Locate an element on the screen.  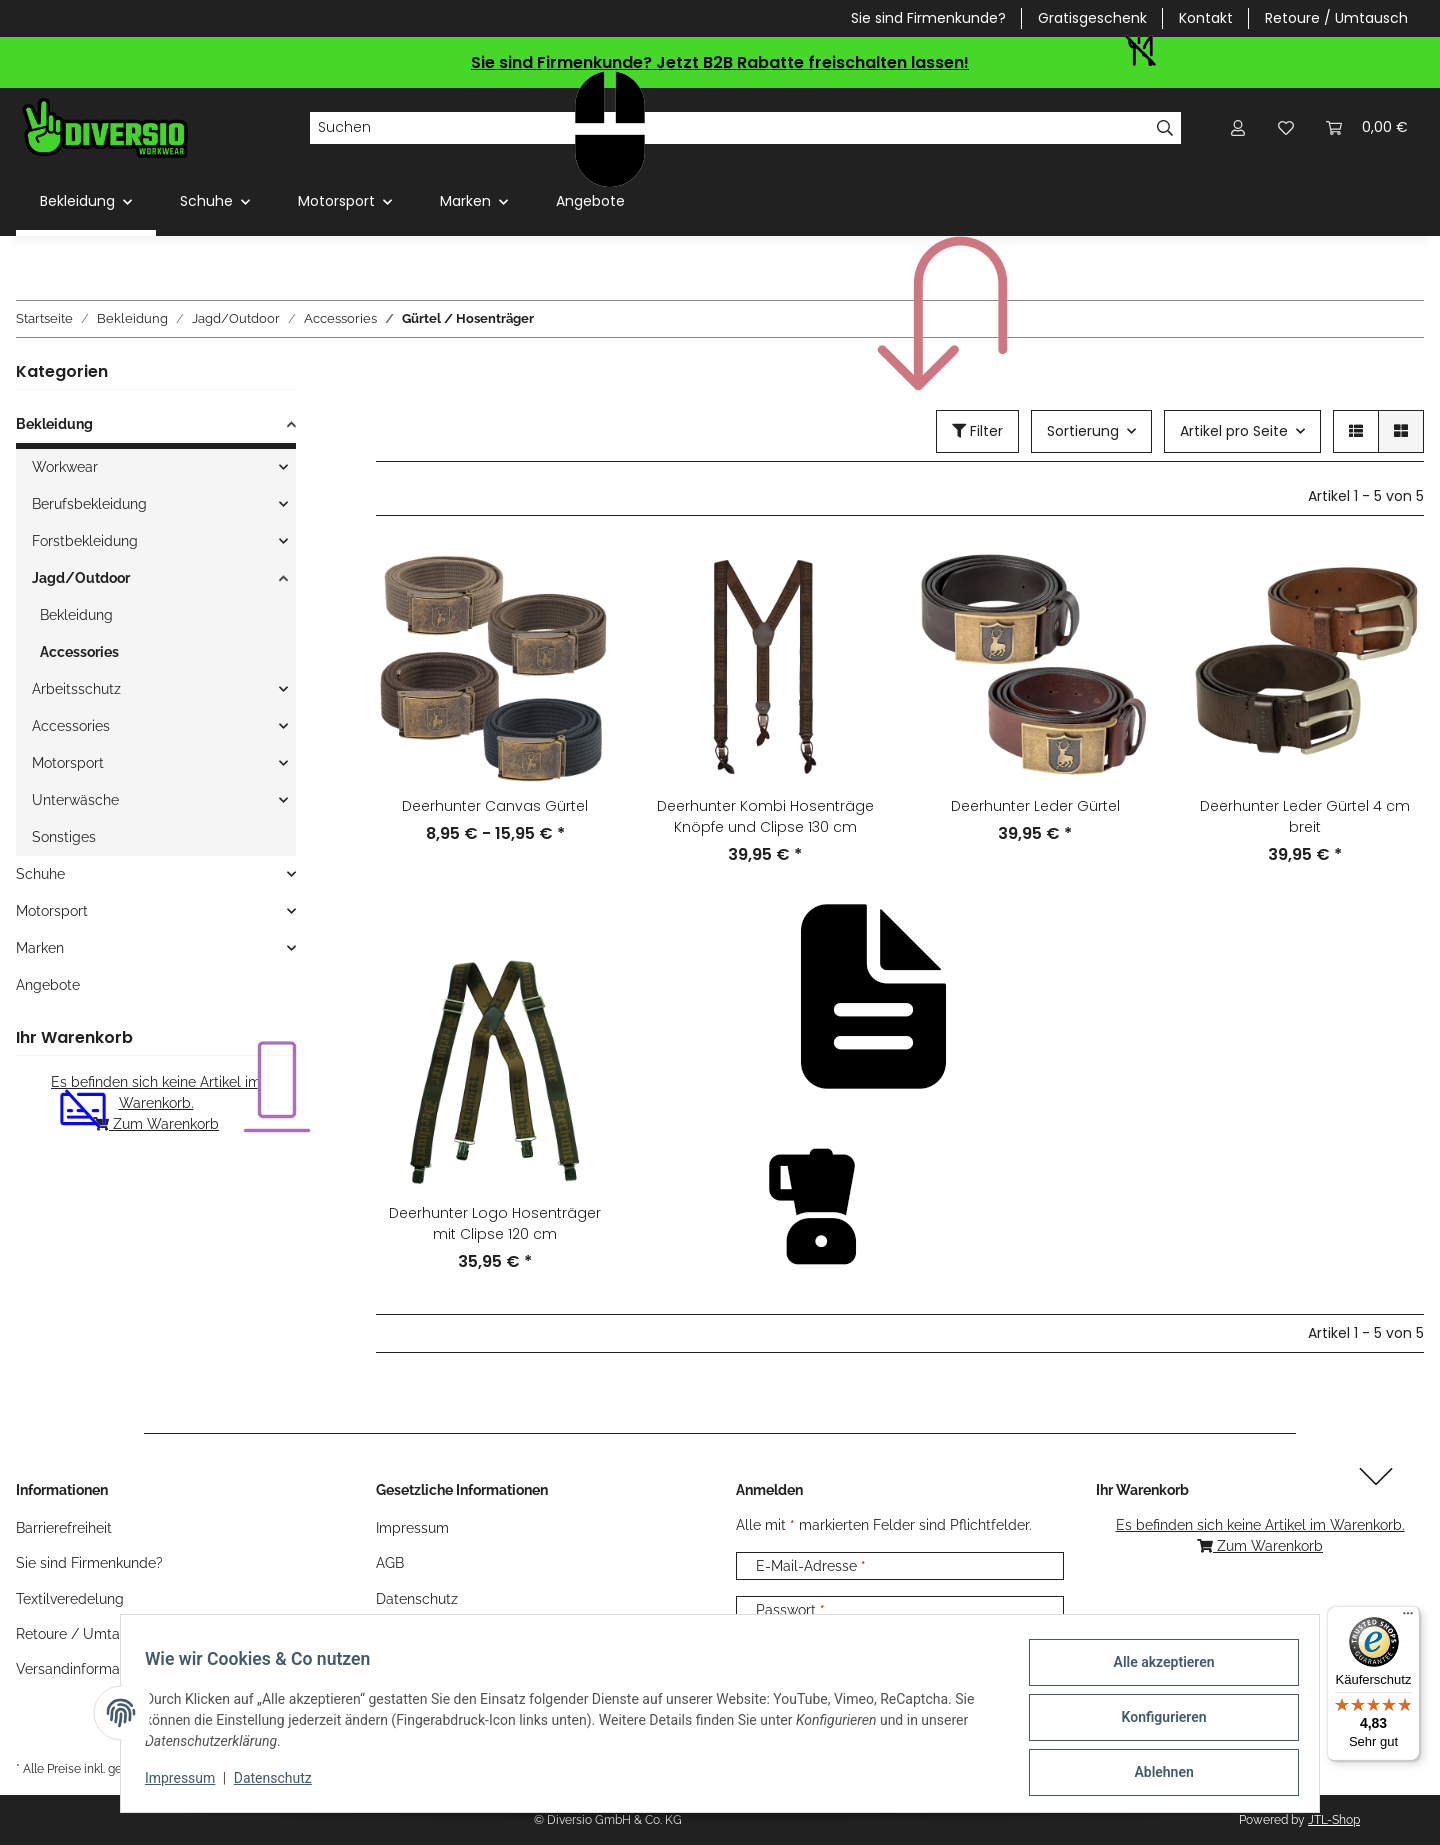
undo or reverse last action is located at coordinates (948, 313).